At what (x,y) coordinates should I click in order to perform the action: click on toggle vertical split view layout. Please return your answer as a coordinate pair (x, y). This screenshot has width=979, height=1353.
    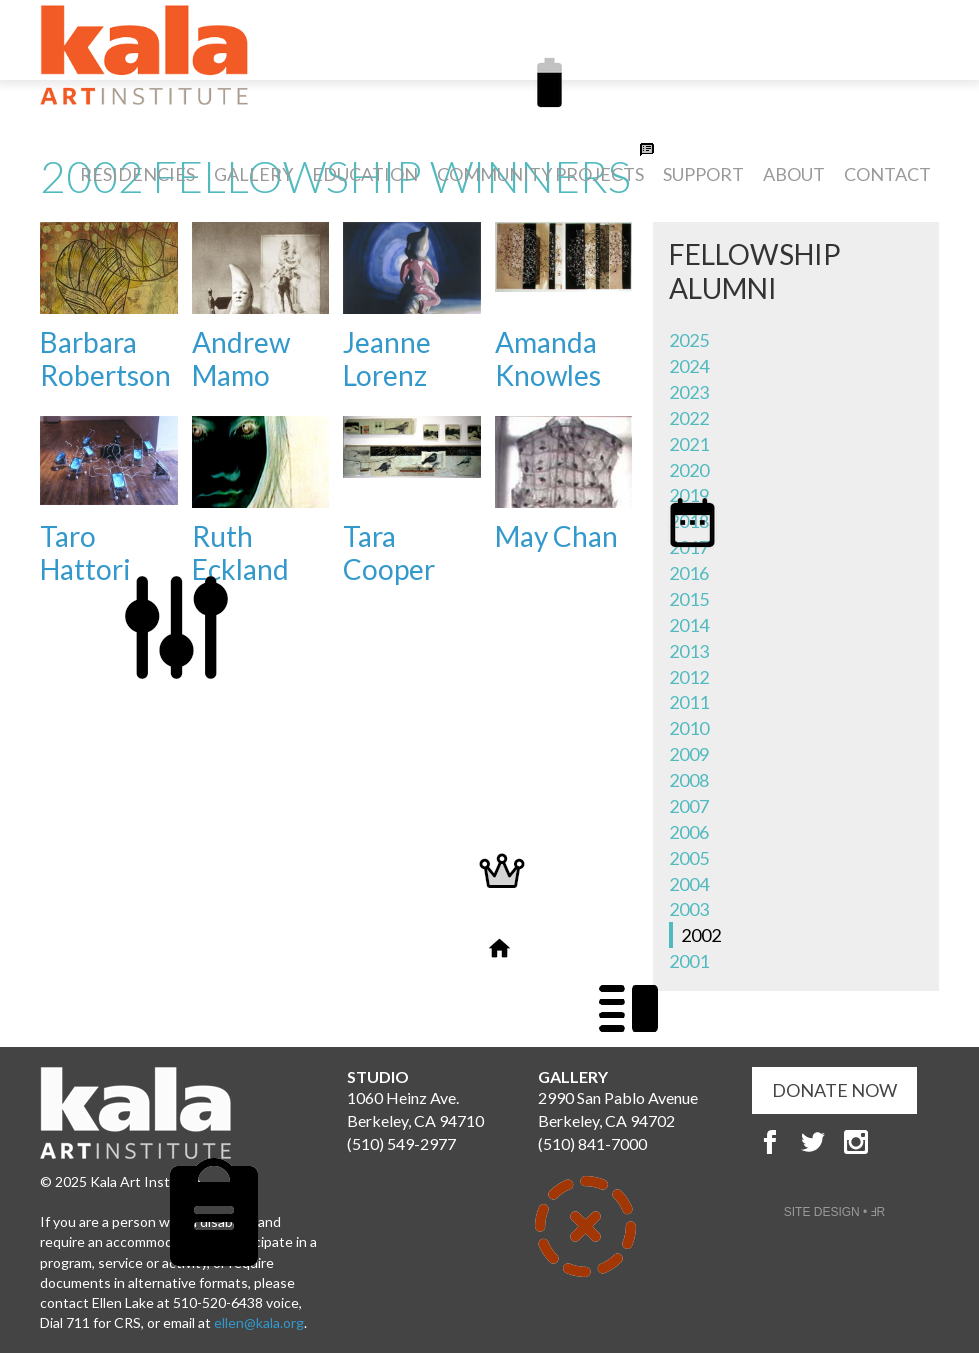
    Looking at the image, I should click on (628, 1008).